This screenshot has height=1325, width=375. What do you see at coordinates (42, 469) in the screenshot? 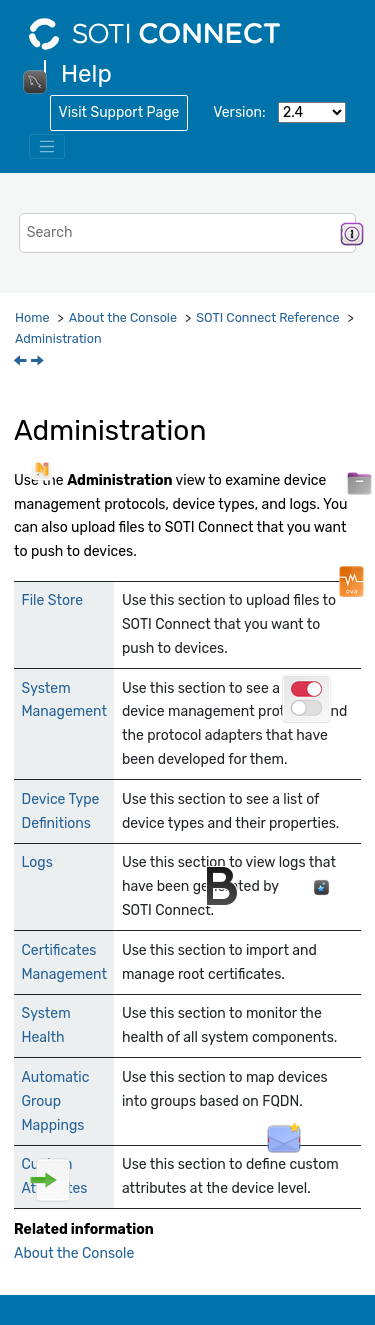
I see `open the Notable note-taking app` at bounding box center [42, 469].